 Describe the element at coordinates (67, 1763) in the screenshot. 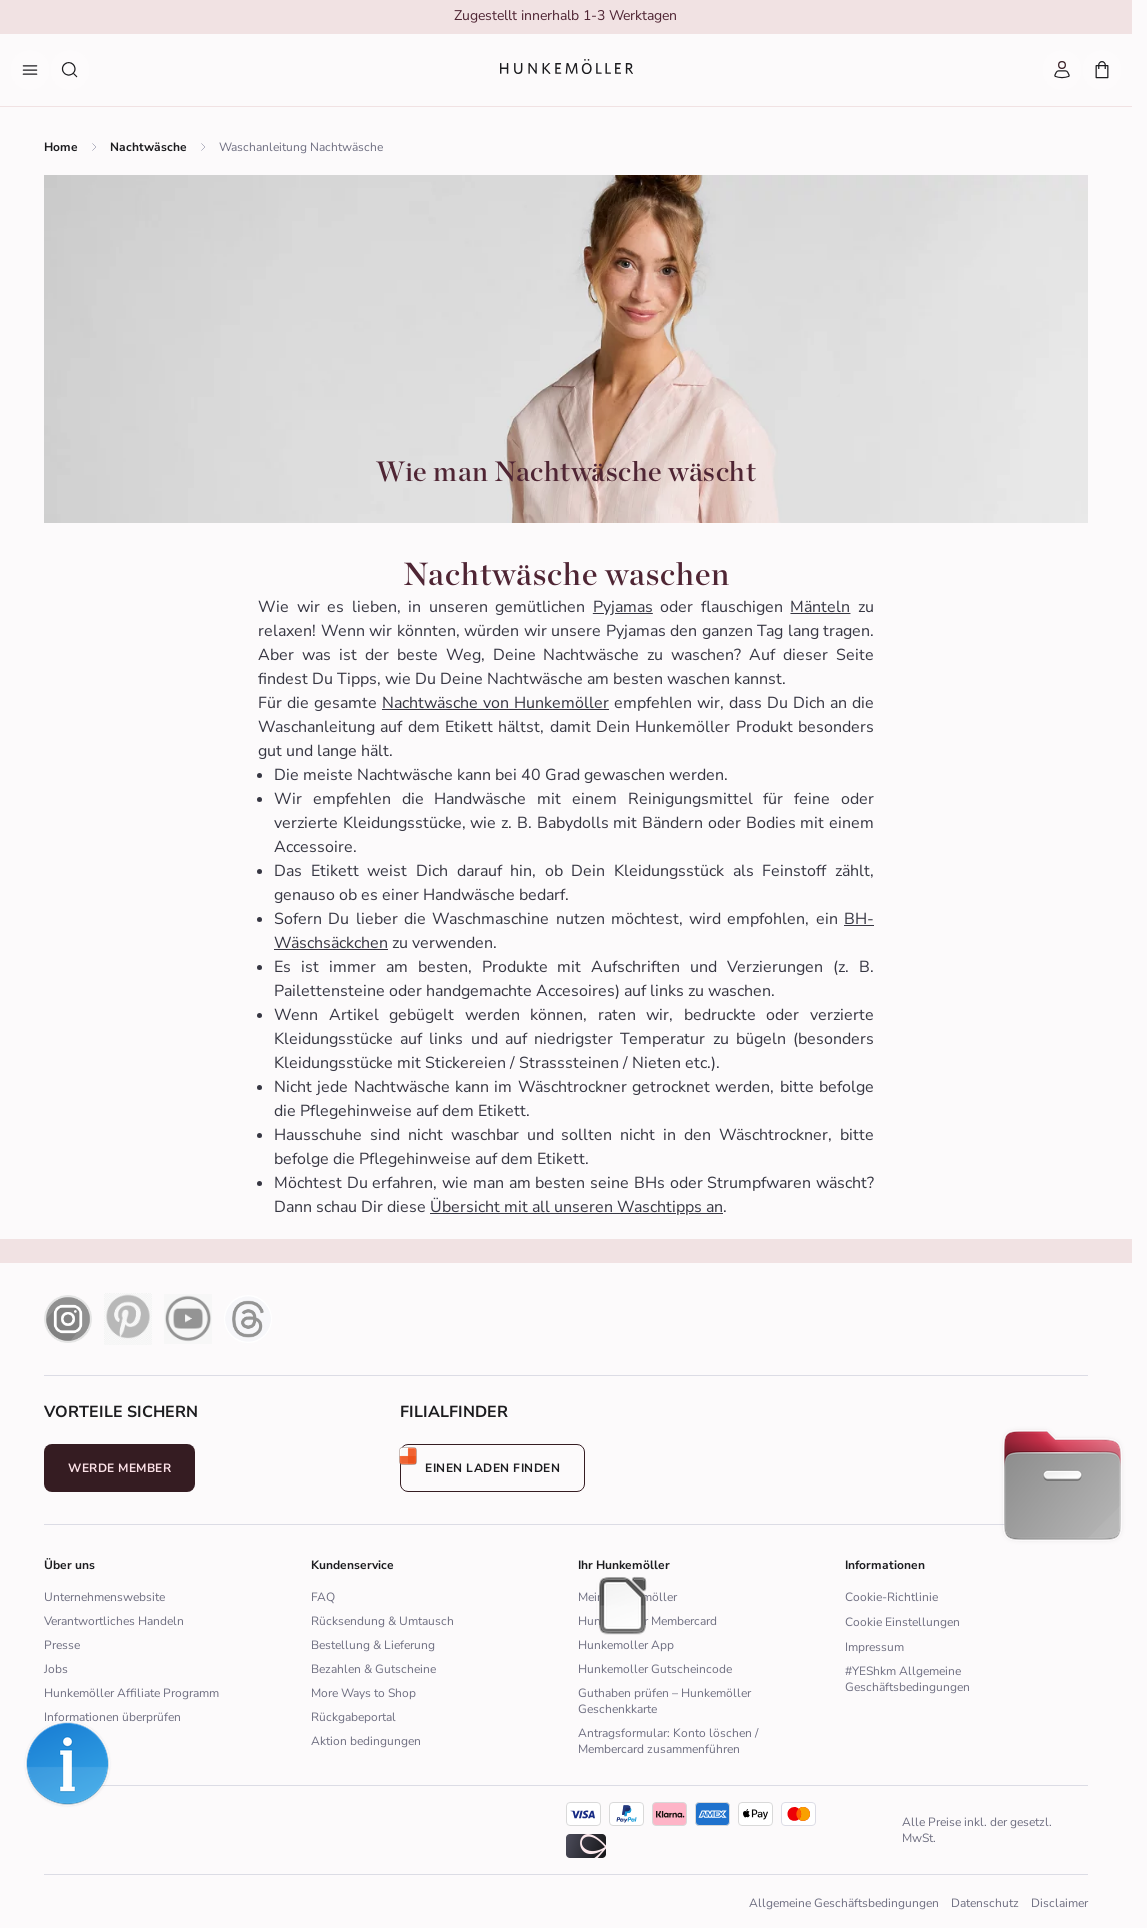

I see `view information or details about an application` at that location.